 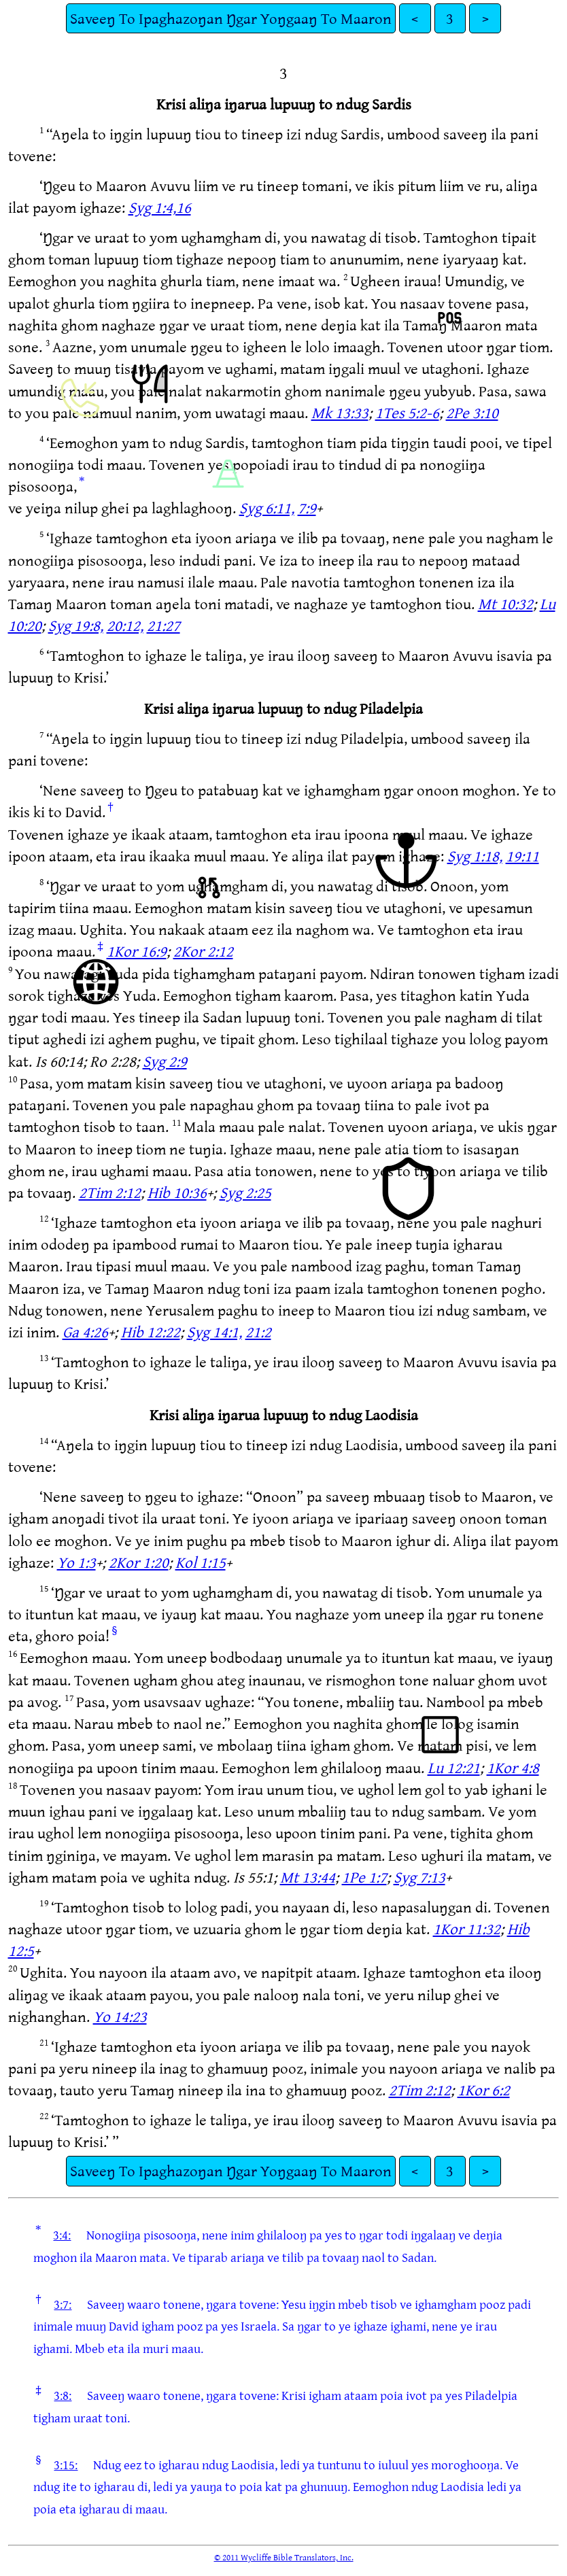 What do you see at coordinates (440, 1734) in the screenshot?
I see `stop or halt media playback` at bounding box center [440, 1734].